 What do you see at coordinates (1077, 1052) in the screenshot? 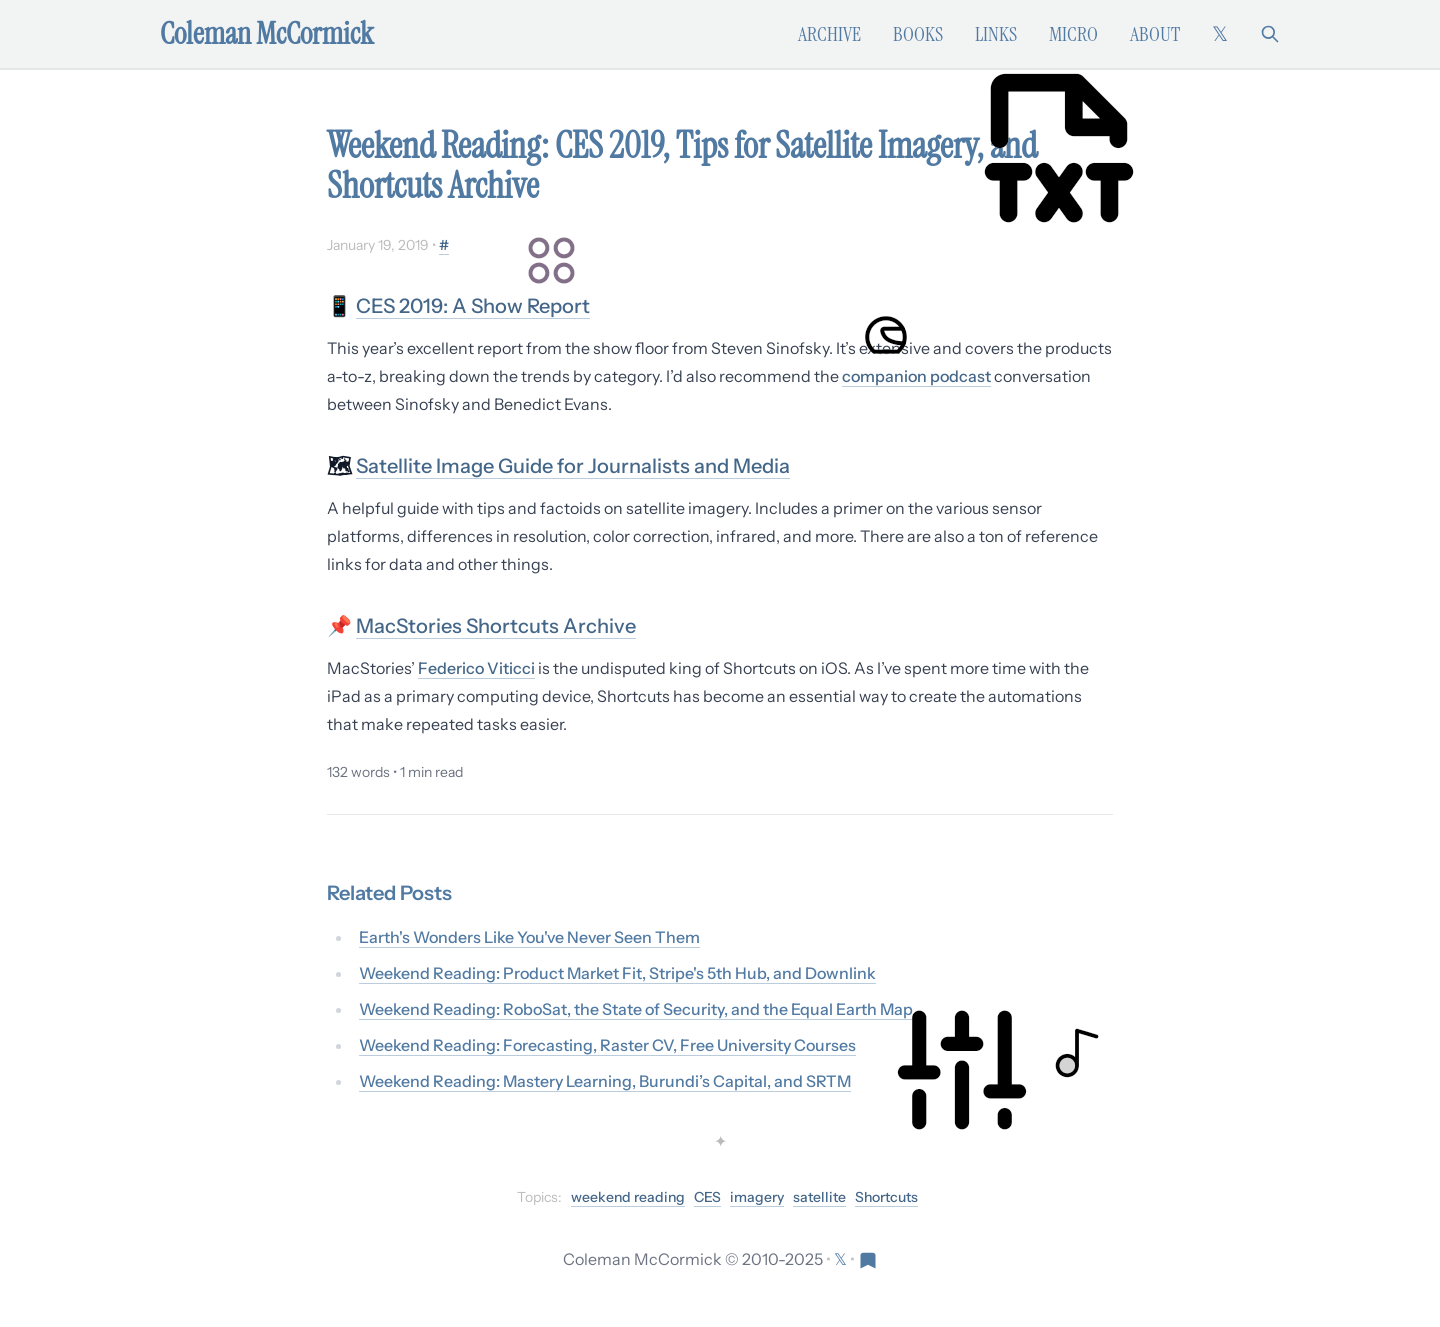
I see `access music or audio player` at bounding box center [1077, 1052].